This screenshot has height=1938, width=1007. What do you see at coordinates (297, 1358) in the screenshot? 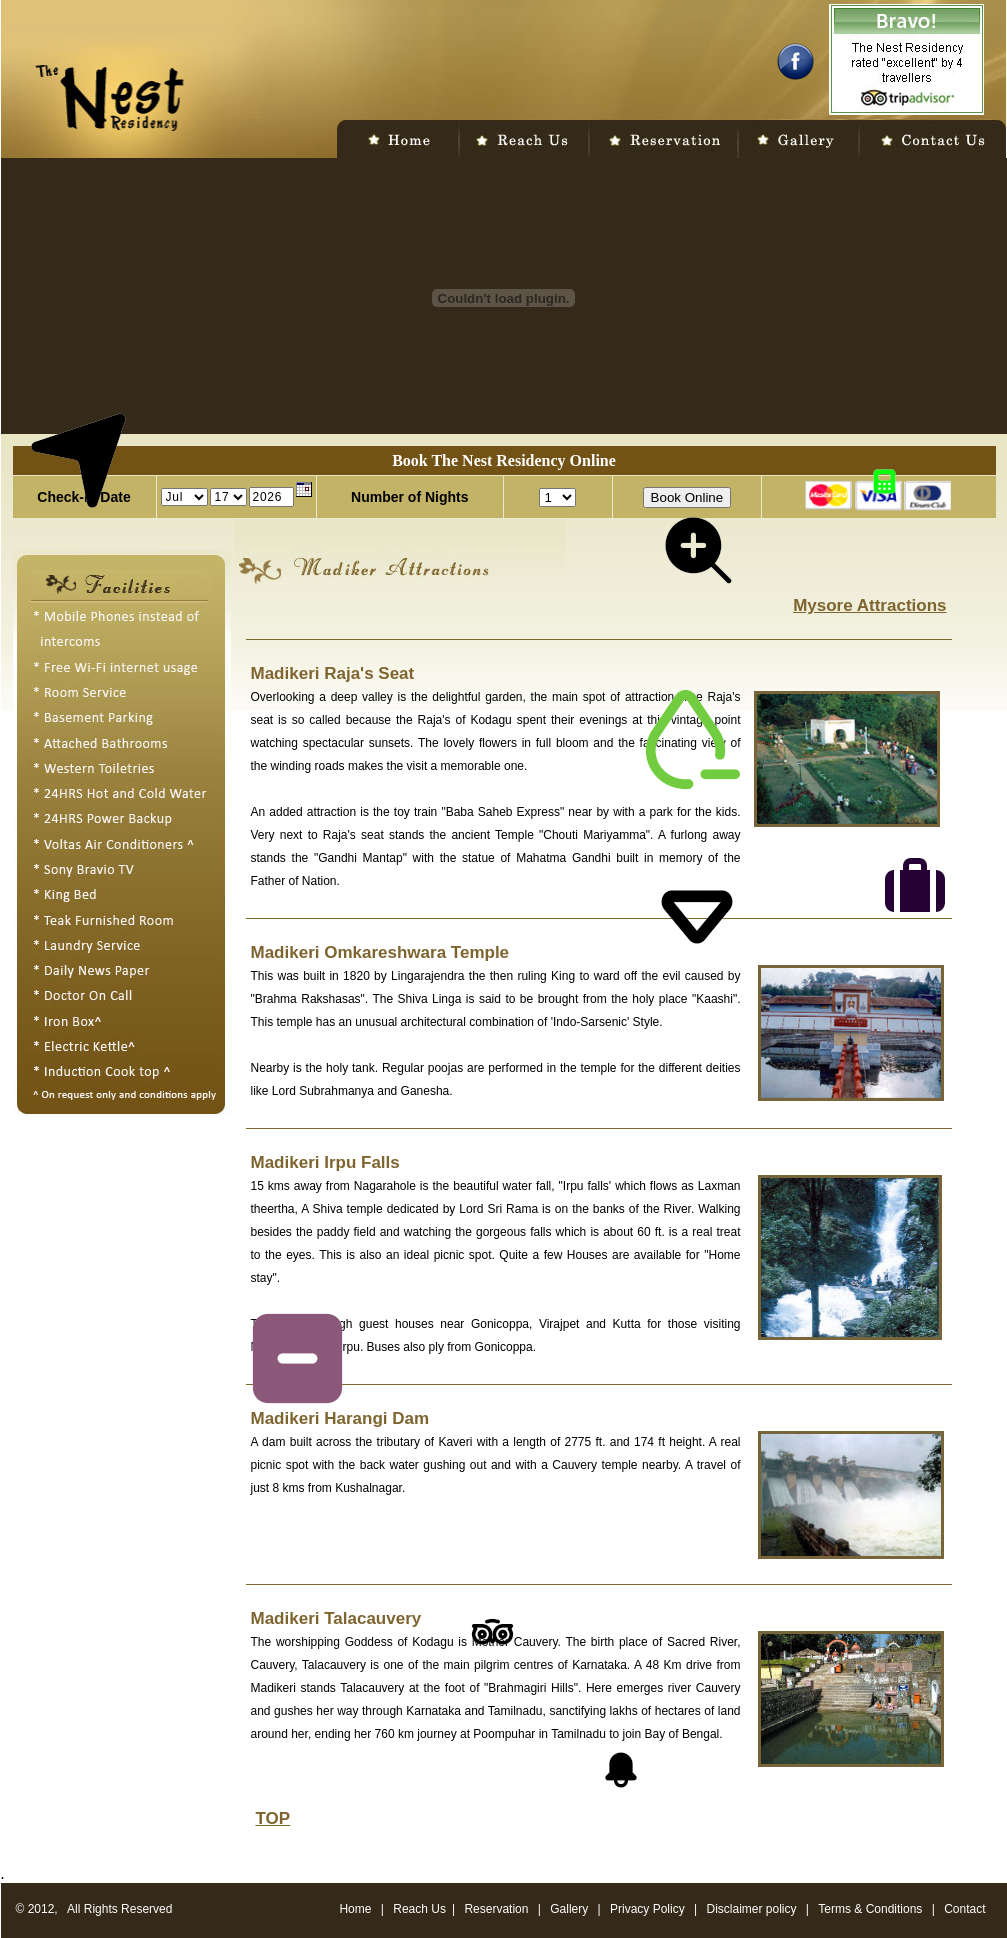
I see `remove or delete an item` at bounding box center [297, 1358].